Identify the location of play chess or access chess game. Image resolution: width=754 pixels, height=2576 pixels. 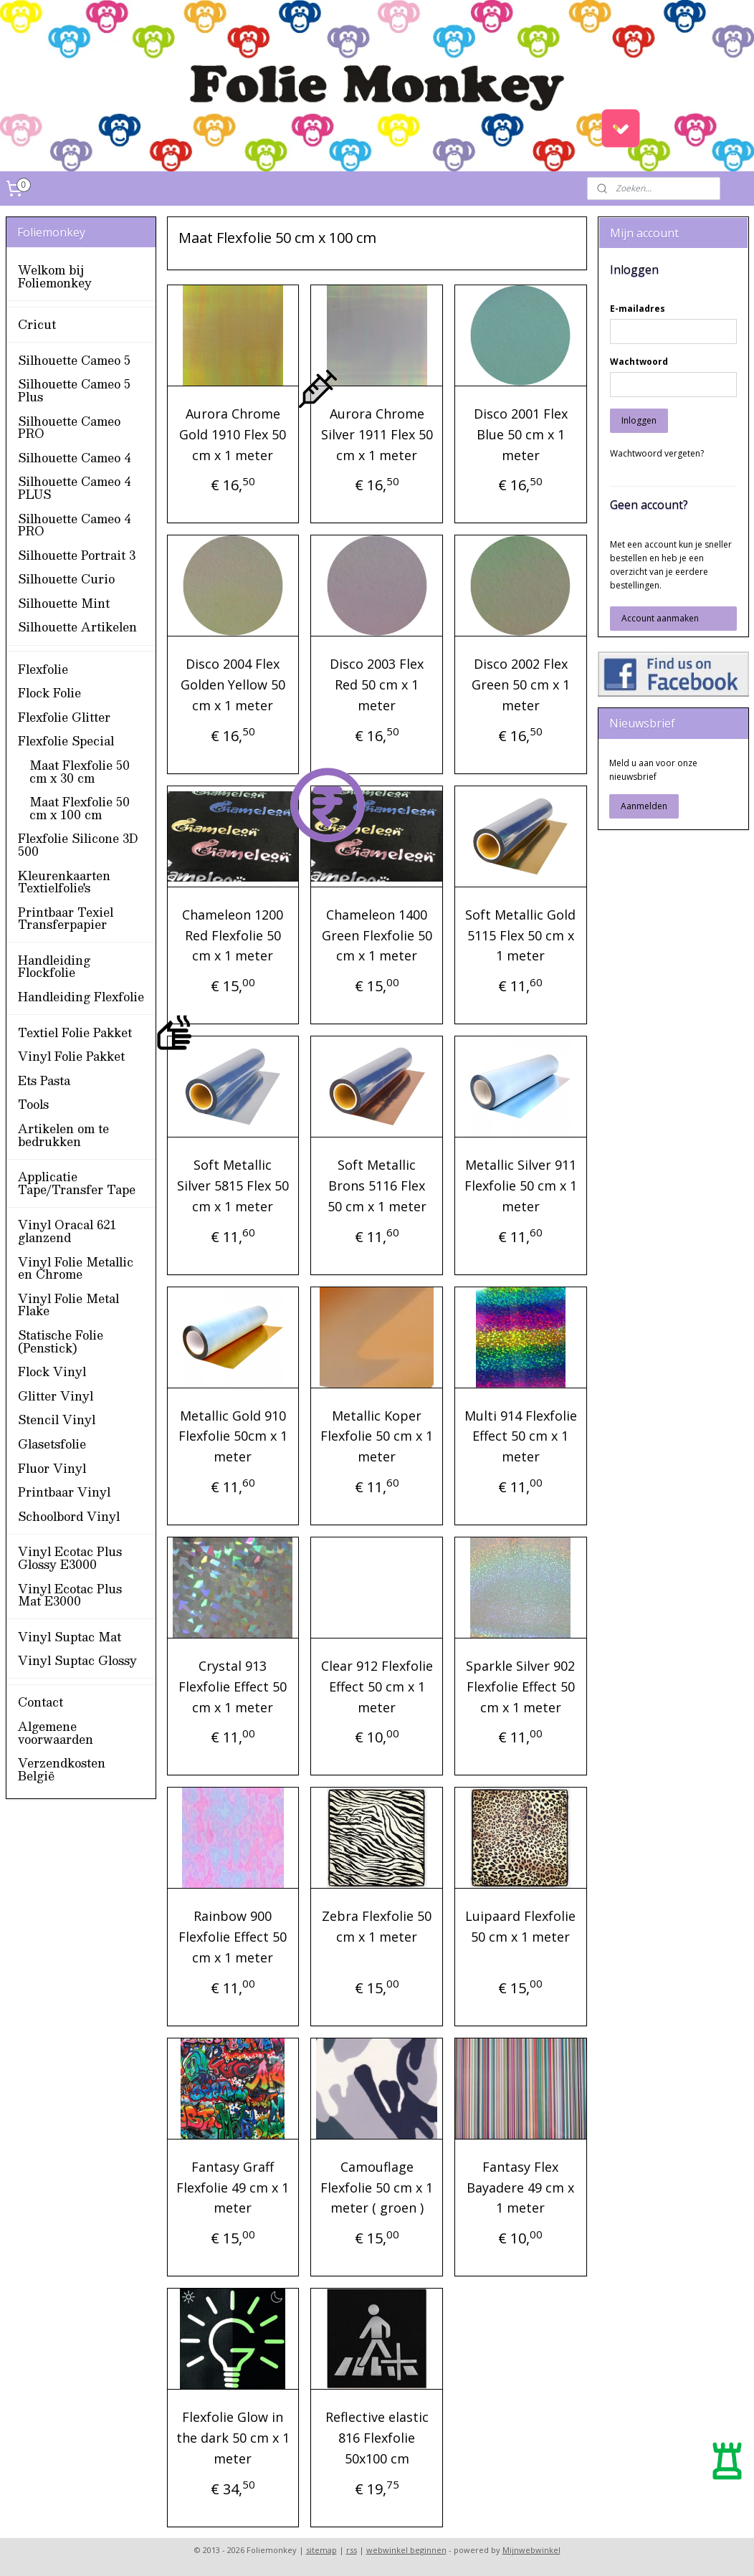
(727, 2461).